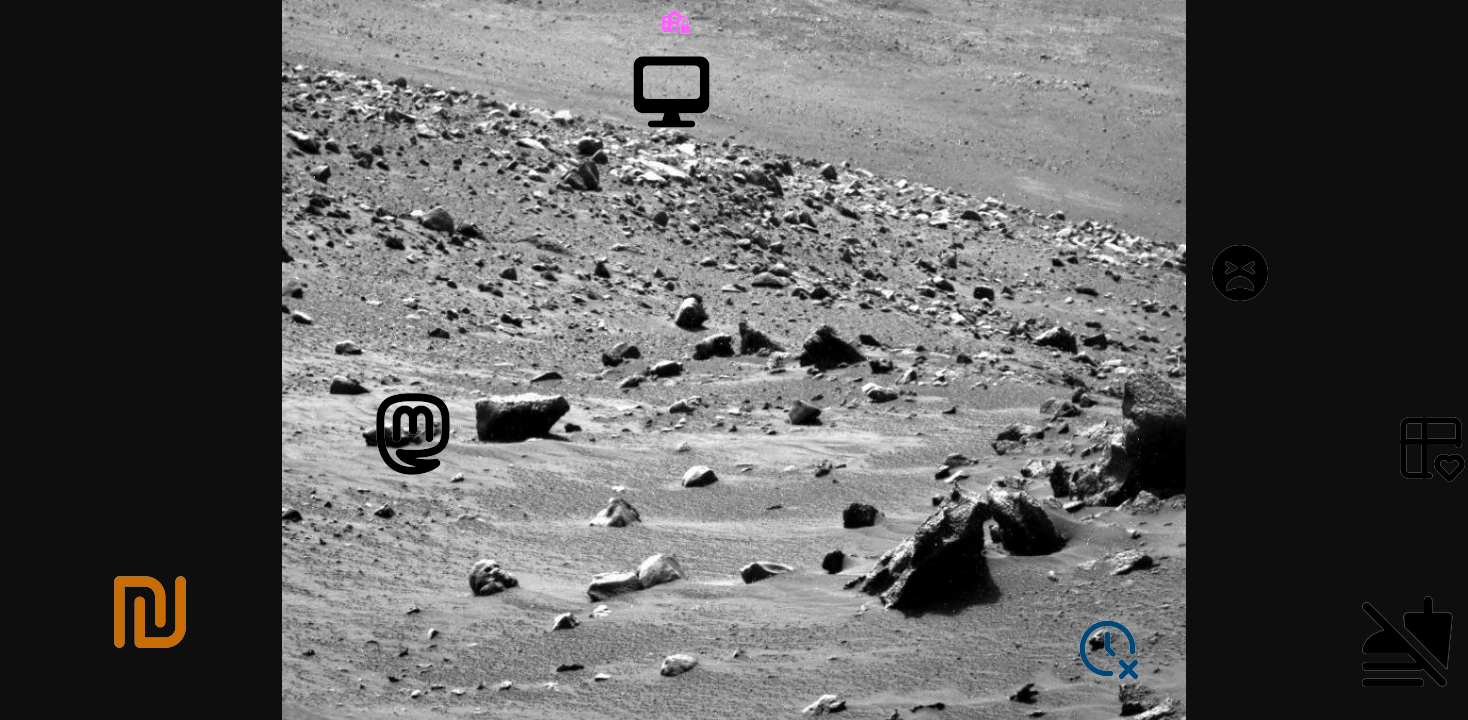  What do you see at coordinates (676, 21) in the screenshot?
I see `indicates a locked or secured school facility` at bounding box center [676, 21].